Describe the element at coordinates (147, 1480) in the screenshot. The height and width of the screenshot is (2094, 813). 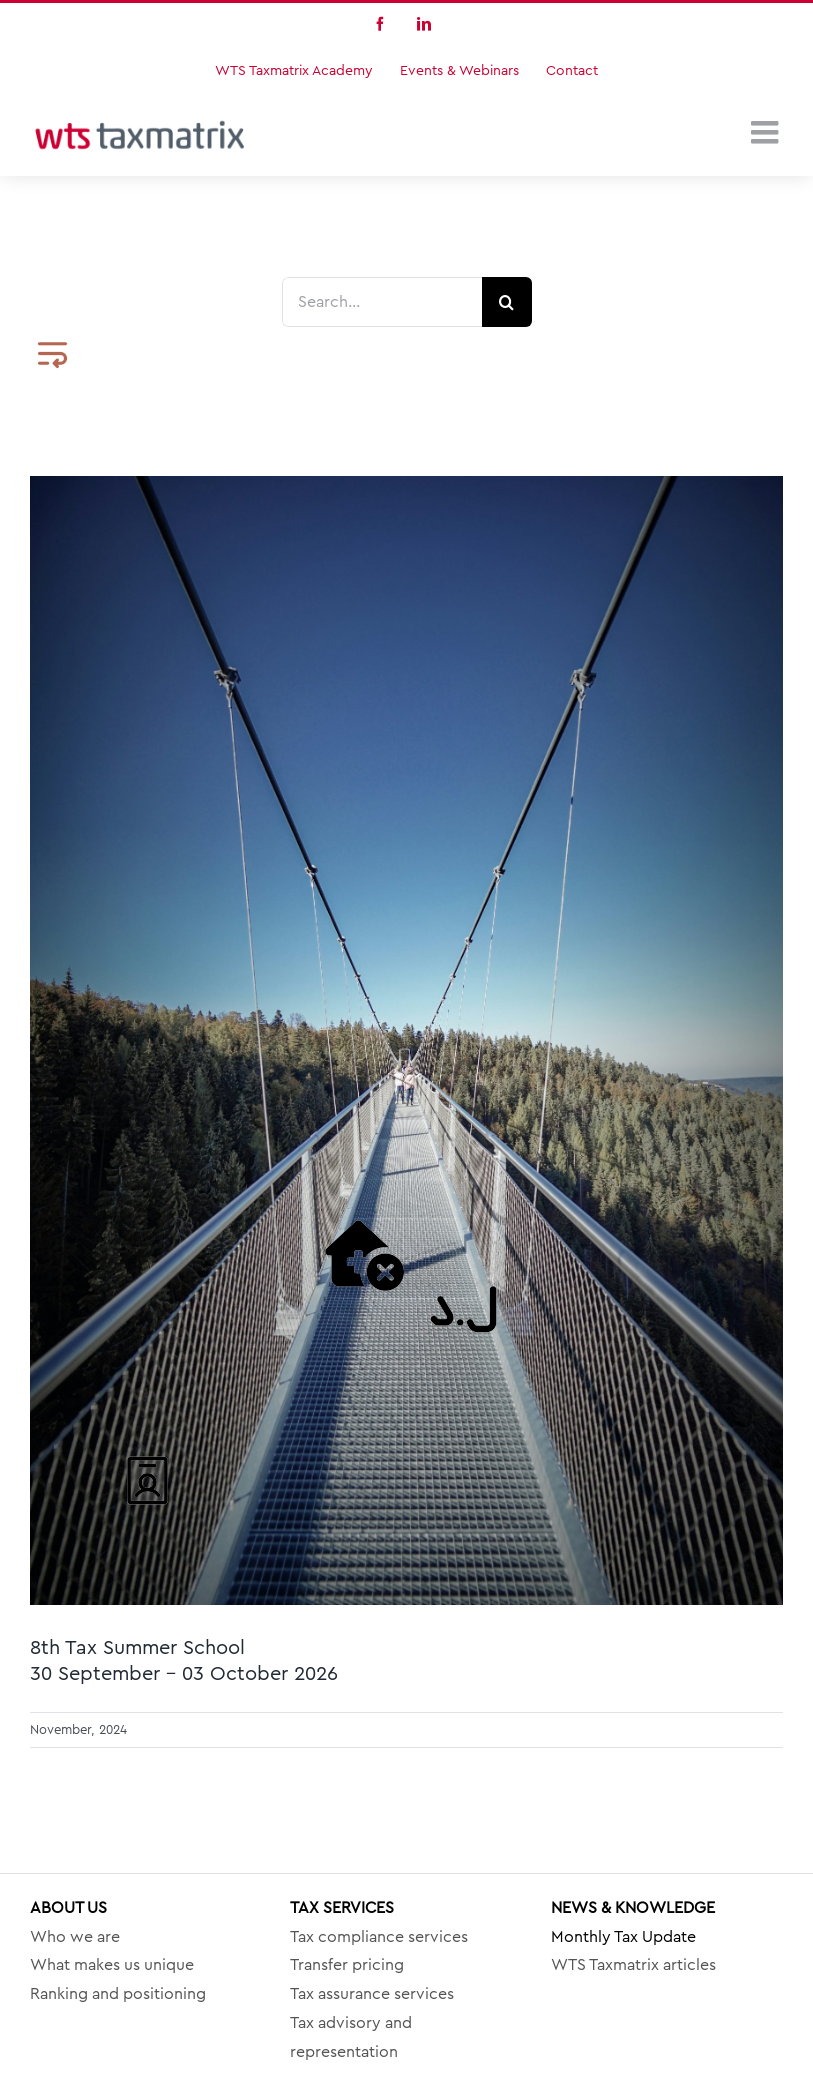
I see `view your profile or identification details` at that location.